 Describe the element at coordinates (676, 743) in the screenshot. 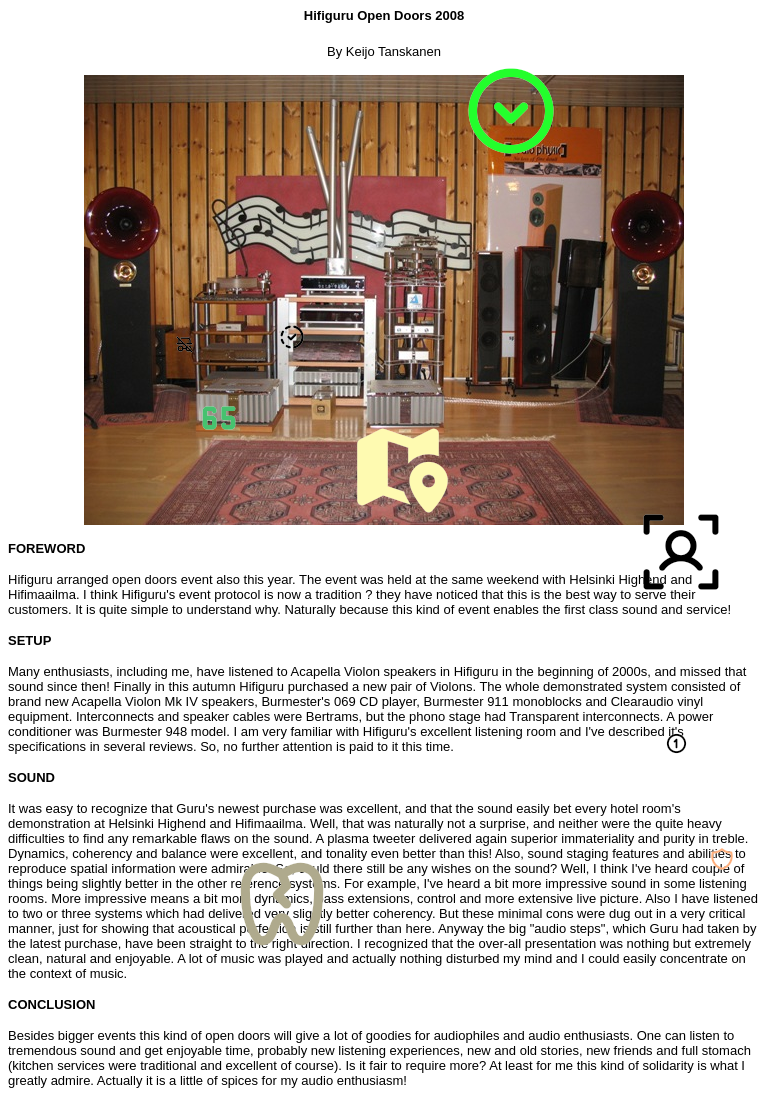

I see `indicates the first step in a process or tutorial` at that location.